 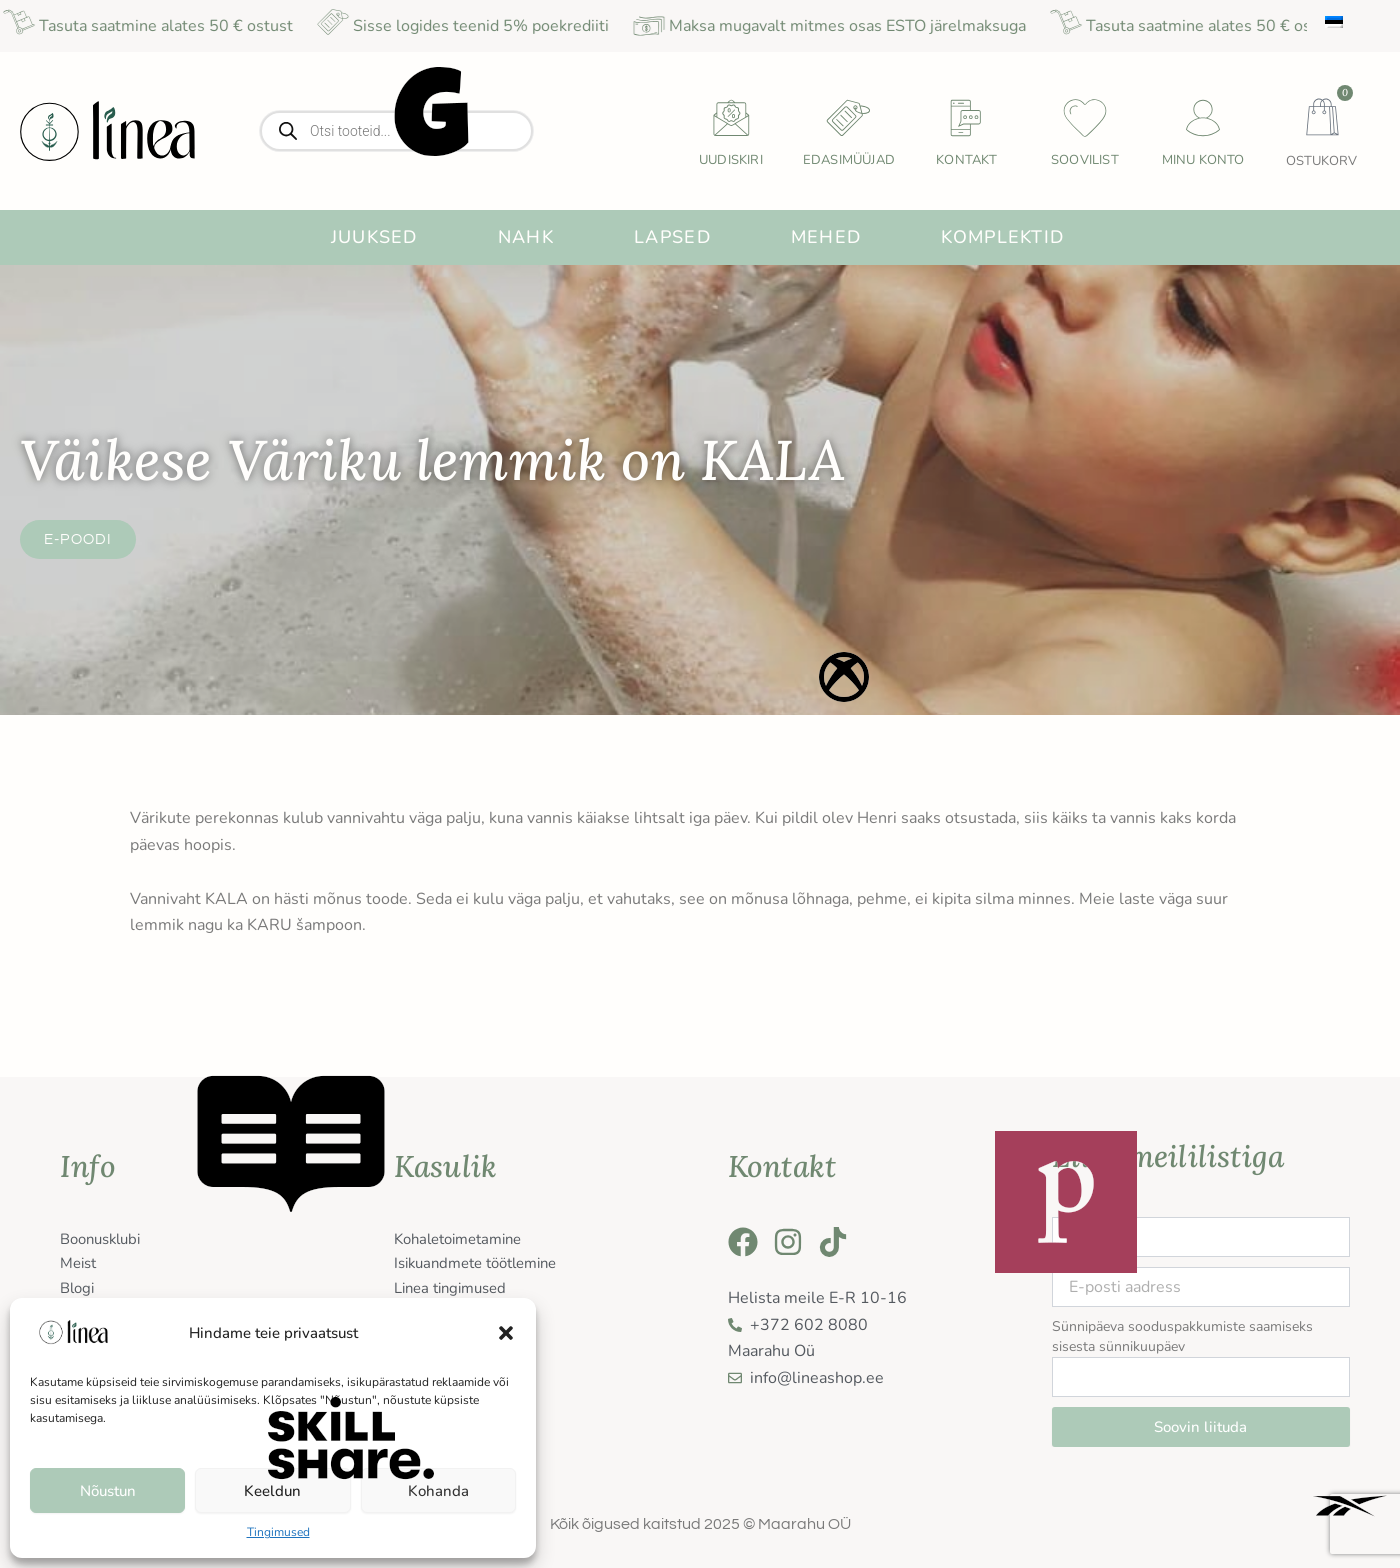 I want to click on open the Skillshare app, so click(x=351, y=1438).